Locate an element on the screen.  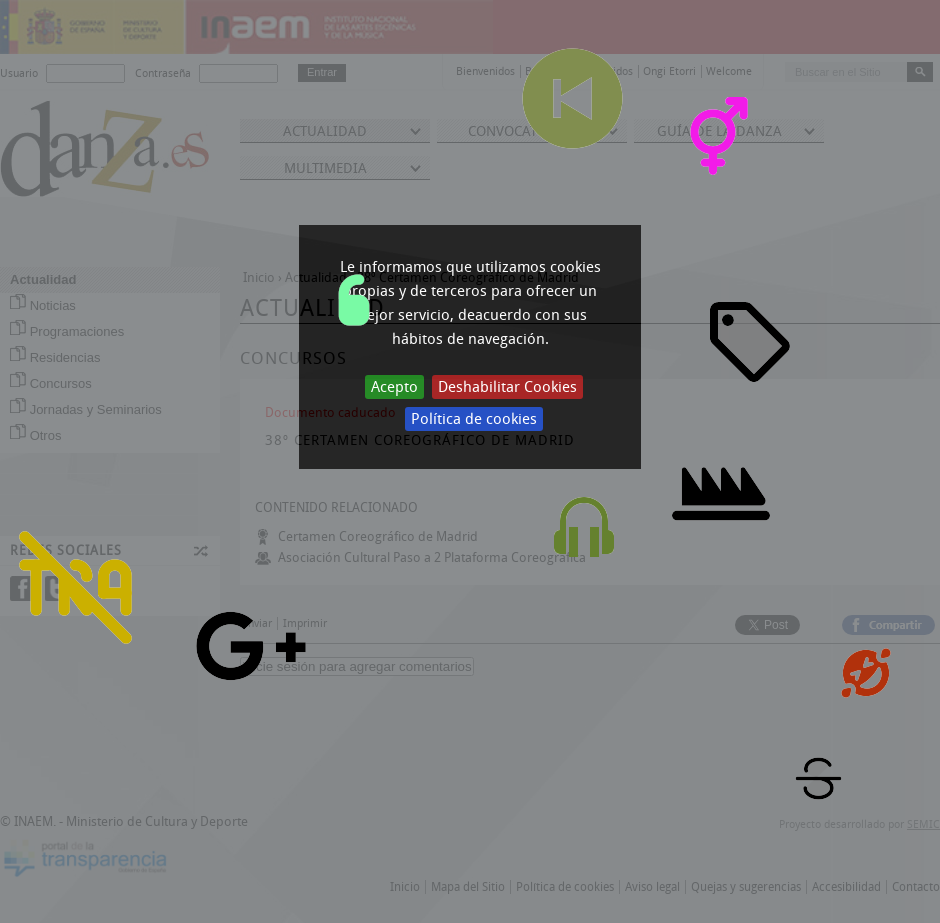
disable HTTP trace requests is located at coordinates (75, 587).